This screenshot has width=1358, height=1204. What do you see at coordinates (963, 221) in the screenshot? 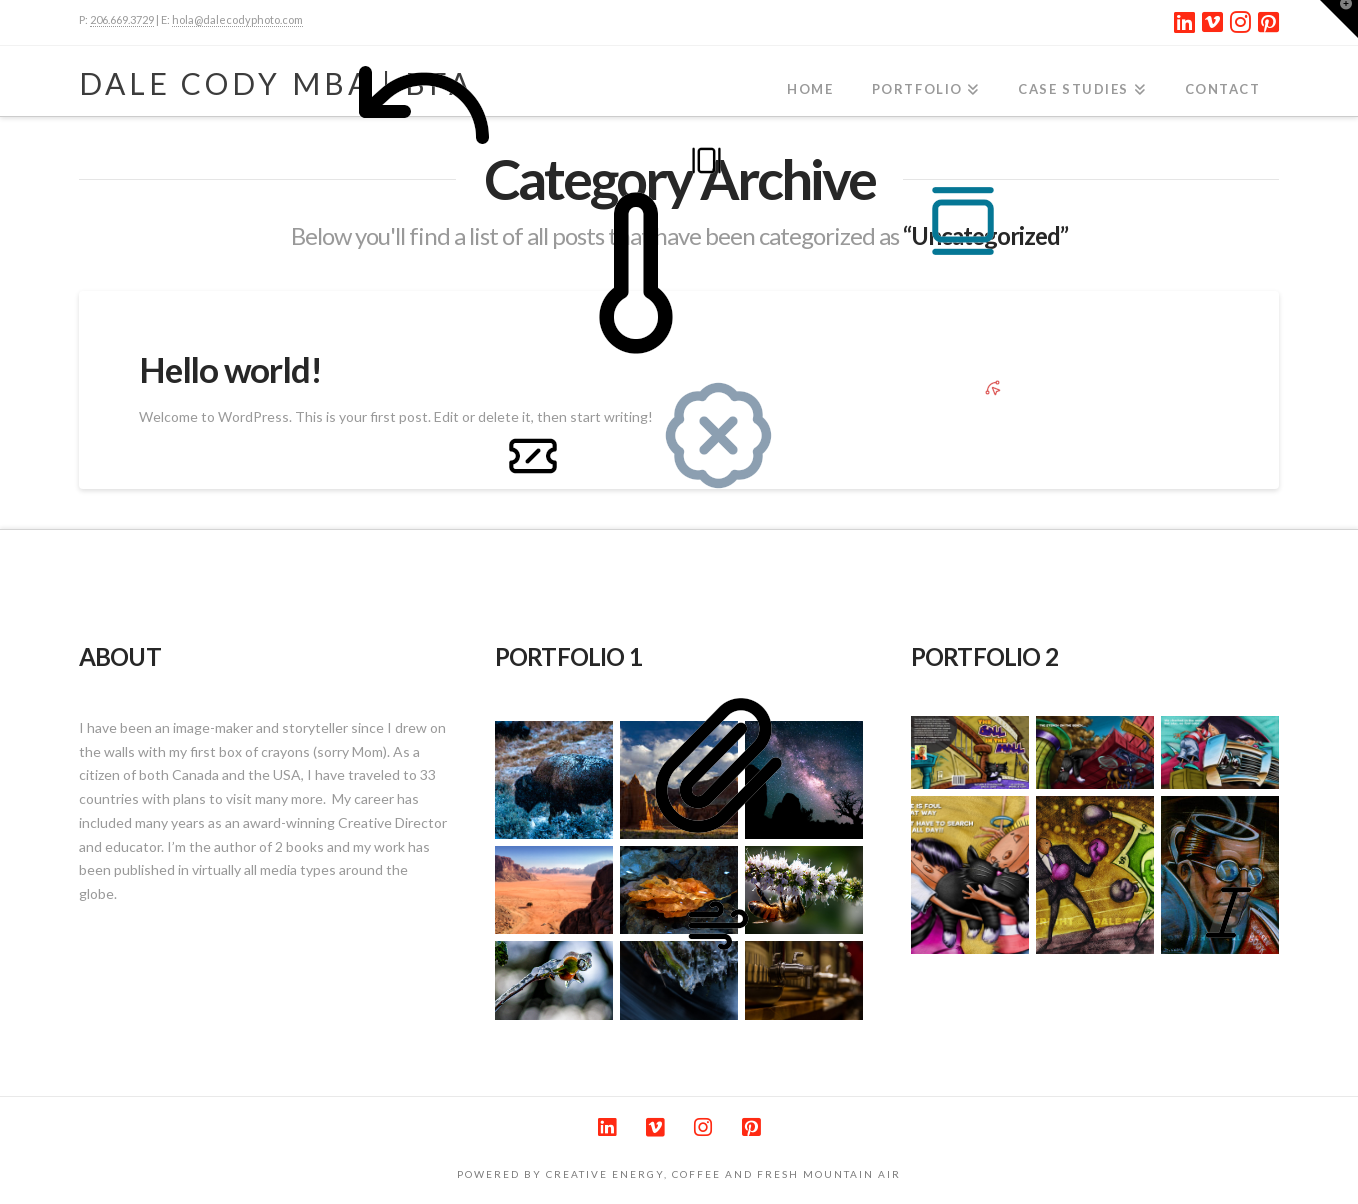
I see `view images in a vertical gallery layout` at bounding box center [963, 221].